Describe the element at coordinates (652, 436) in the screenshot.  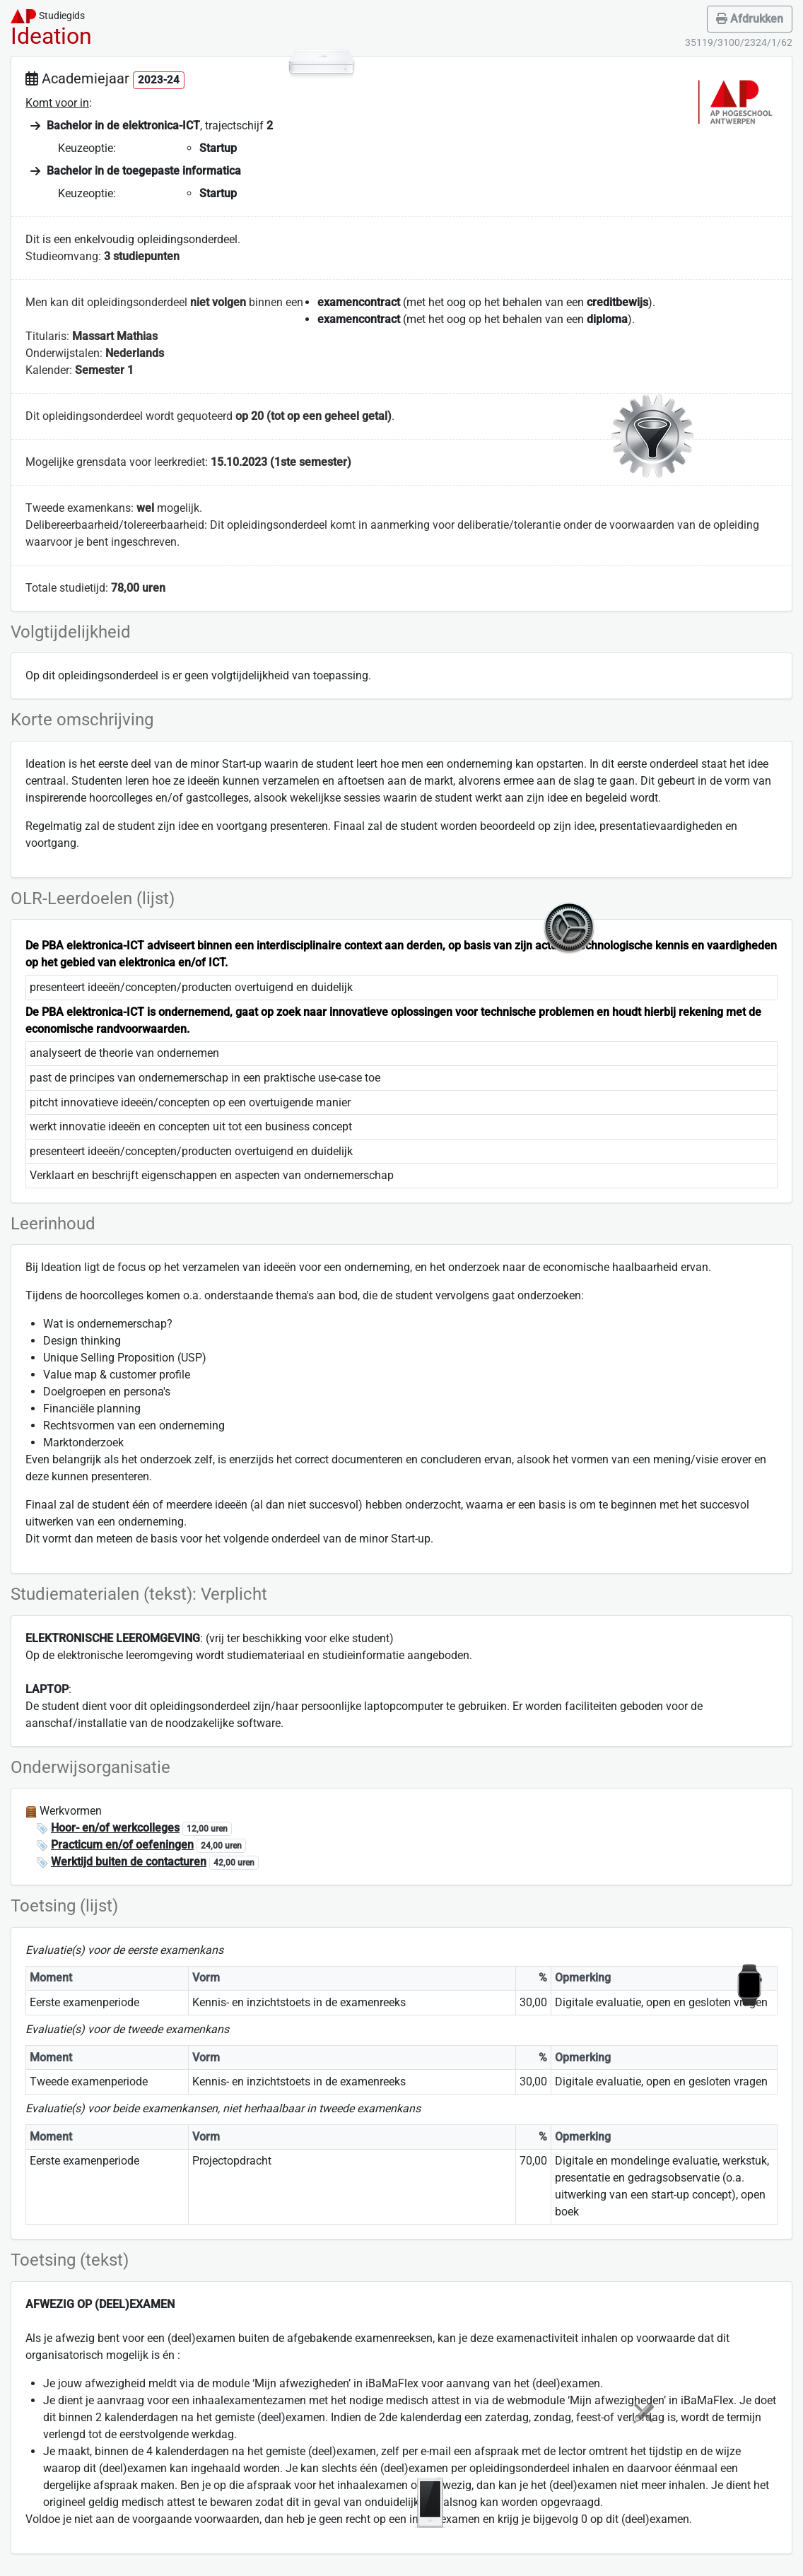
I see `filter or sort media library content` at that location.